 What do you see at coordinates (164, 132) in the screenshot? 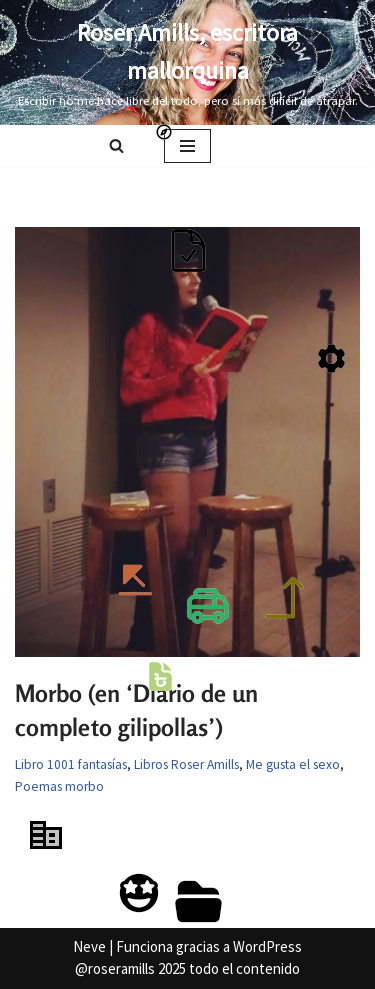
I see `open navigation or directions` at bounding box center [164, 132].